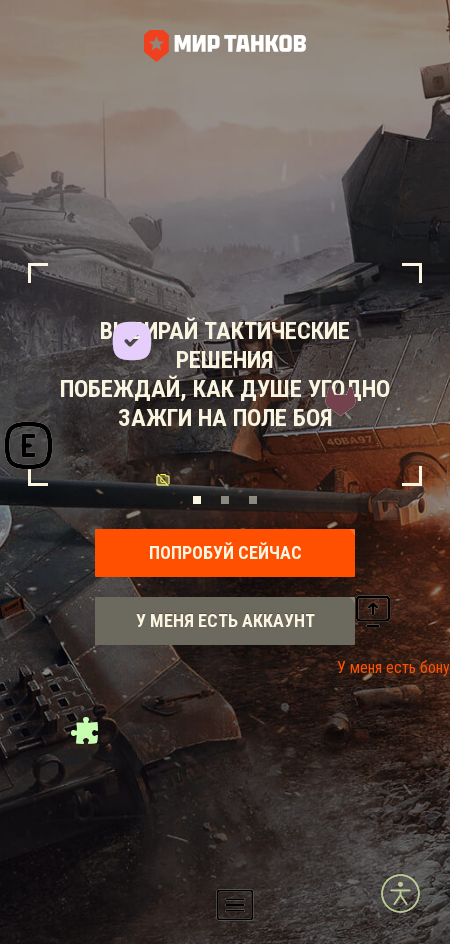  I want to click on camera is disabled or unavailable, so click(163, 480).